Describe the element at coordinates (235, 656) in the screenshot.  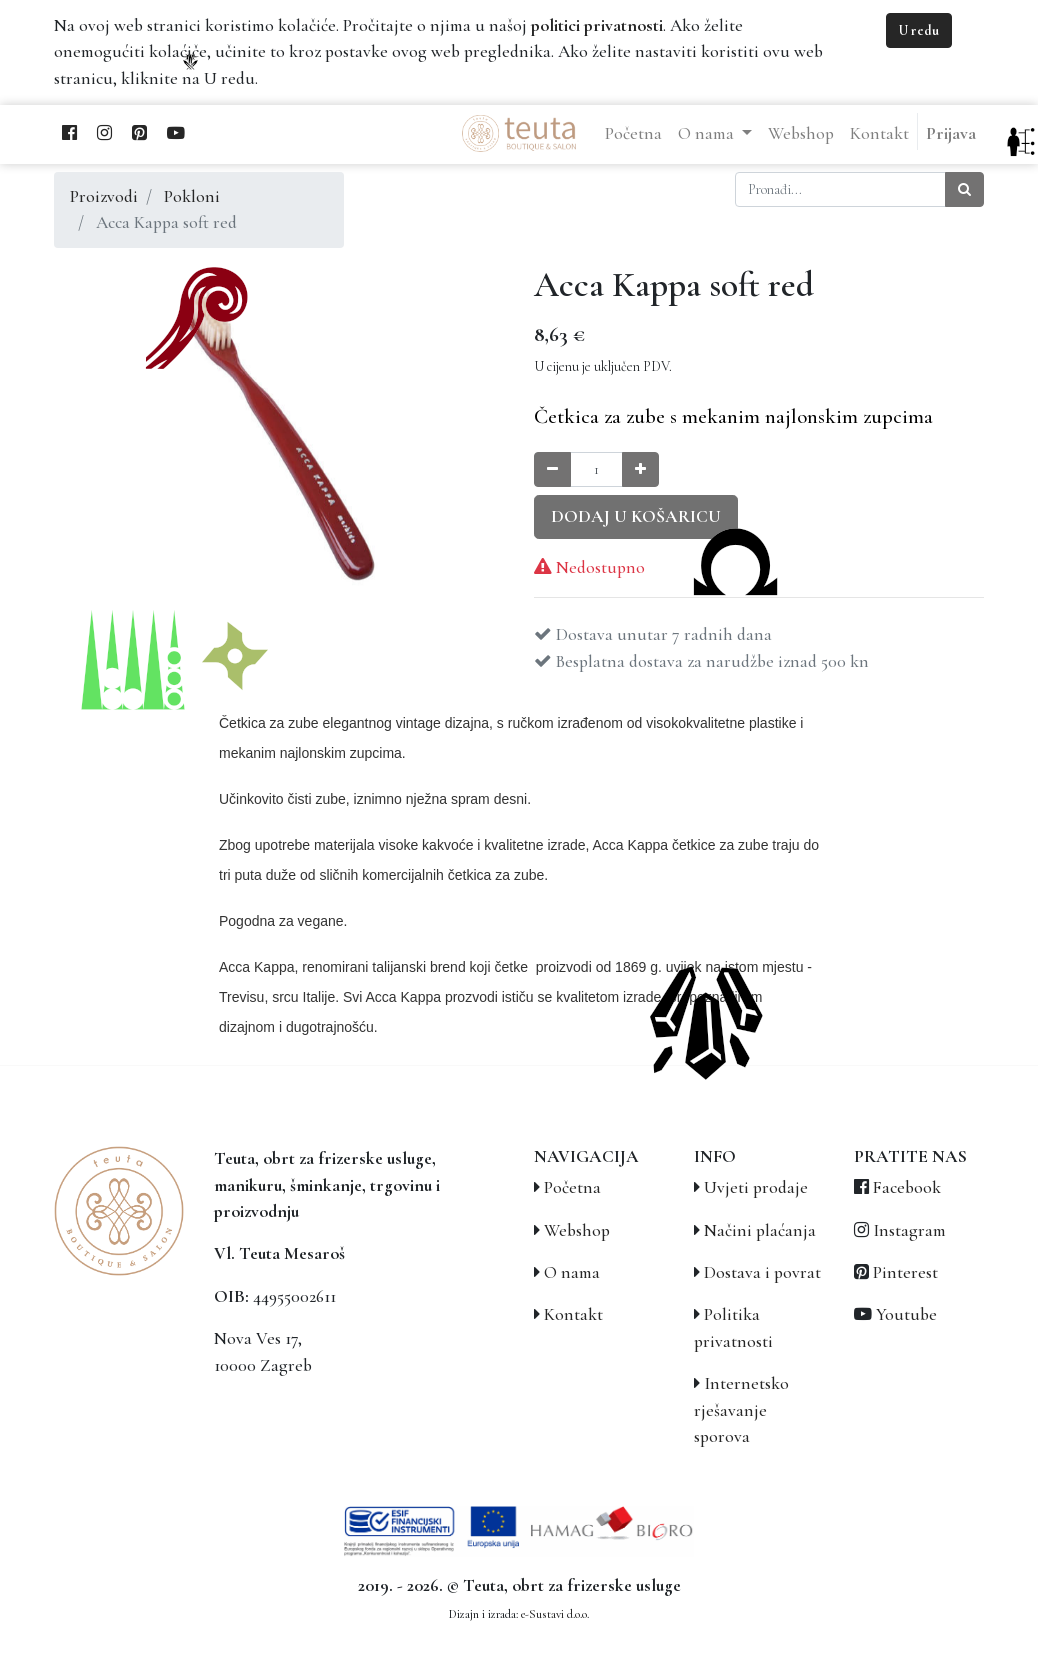
I see `ninja or stealth game mode` at that location.